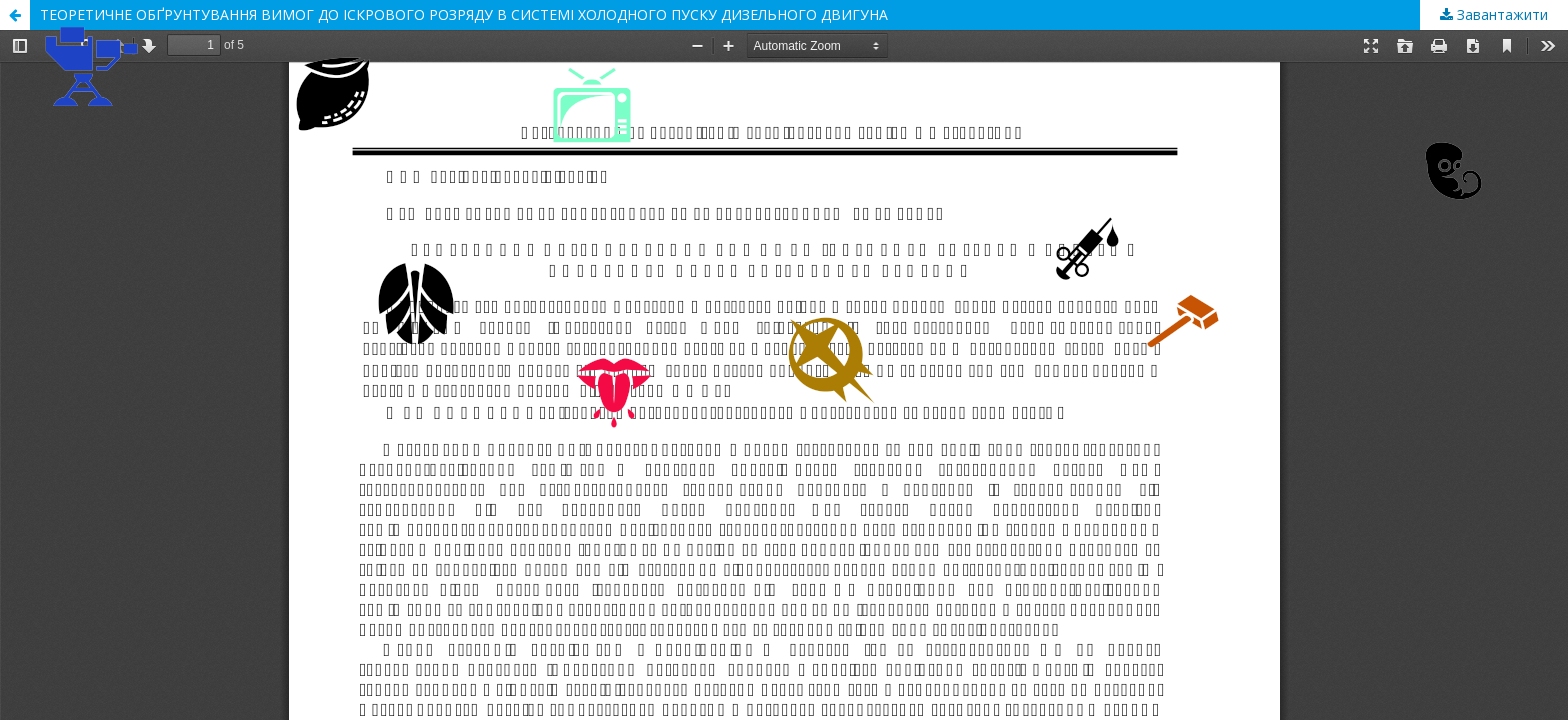 The image size is (1568, 720). Describe the element at coordinates (614, 393) in the screenshot. I see `select tongue or taste-related action in a game` at that location.